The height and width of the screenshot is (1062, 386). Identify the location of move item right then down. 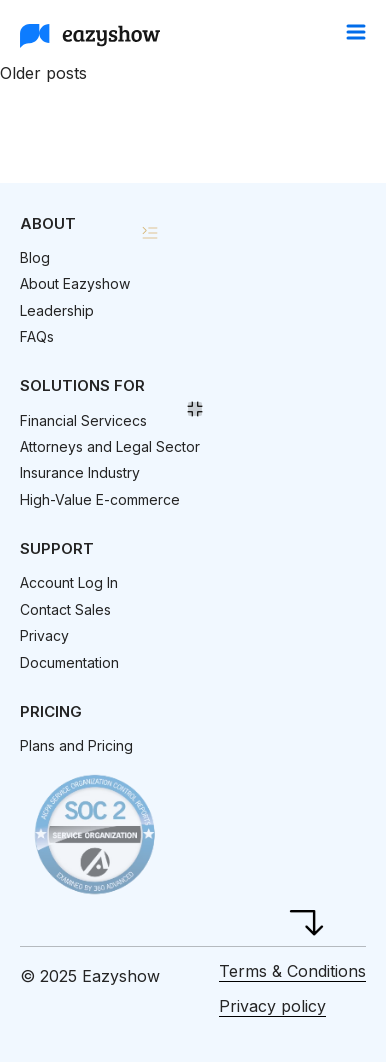
(306, 921).